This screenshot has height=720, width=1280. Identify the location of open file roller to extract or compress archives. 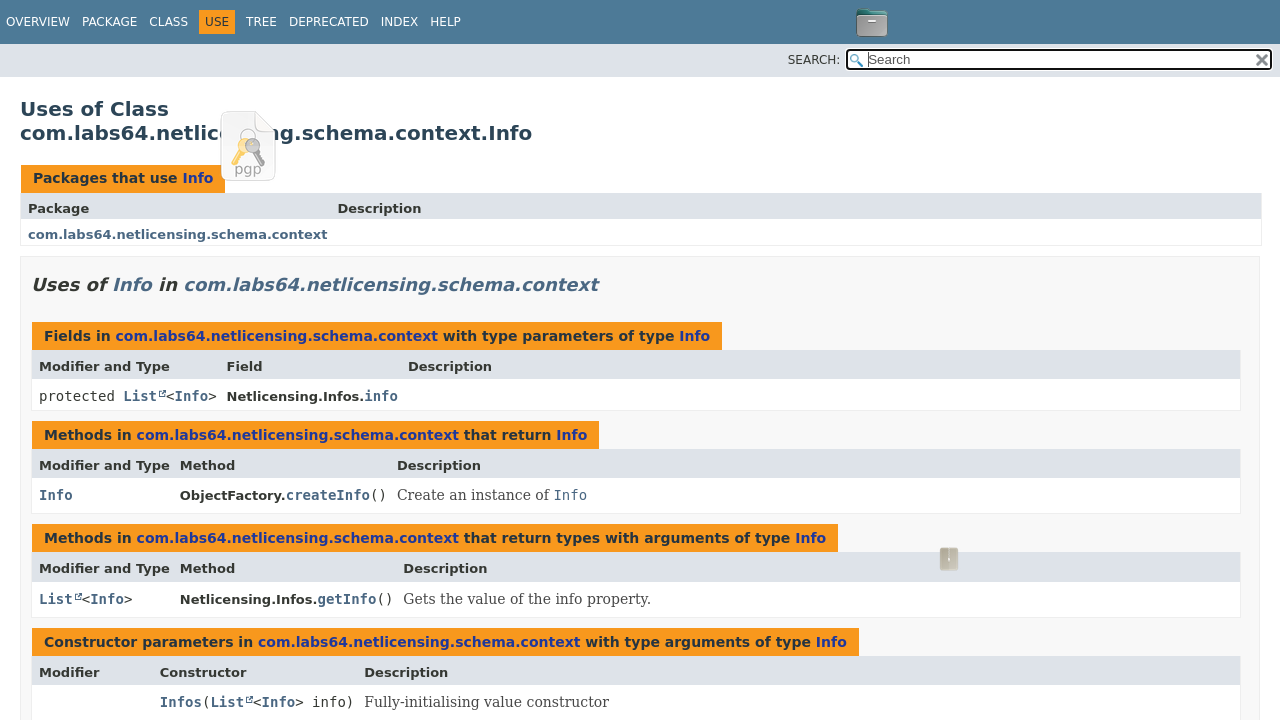
(949, 559).